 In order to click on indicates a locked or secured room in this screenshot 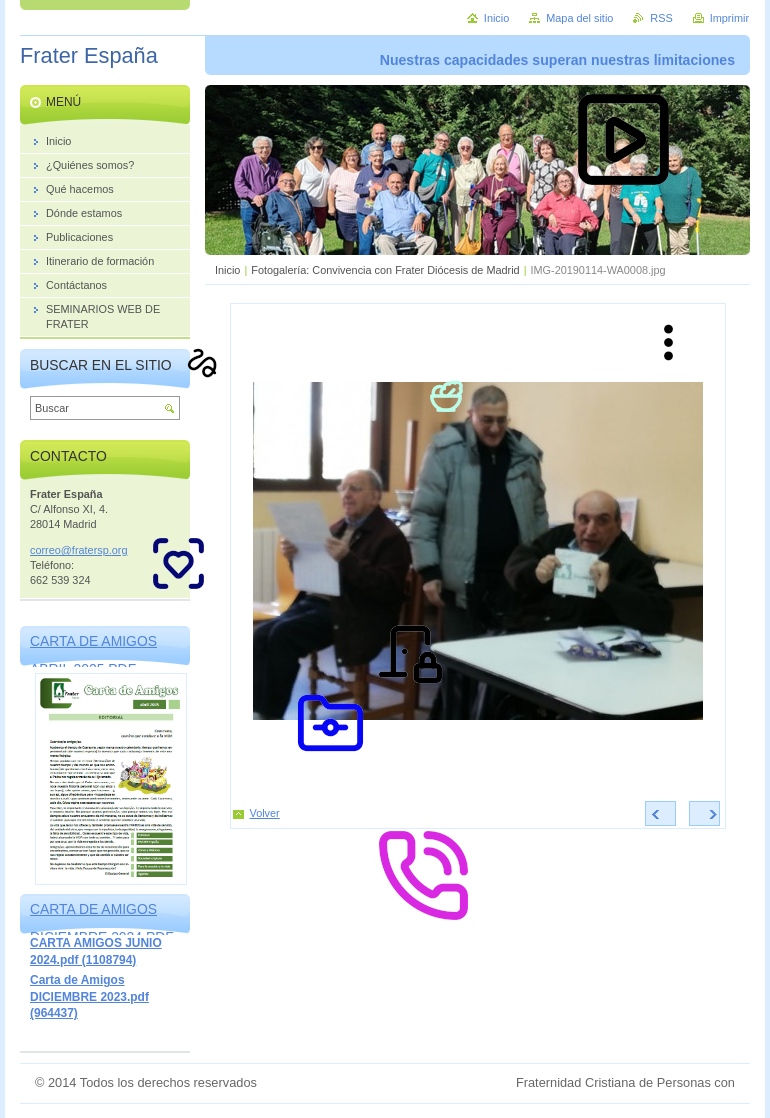, I will do `click(410, 651)`.